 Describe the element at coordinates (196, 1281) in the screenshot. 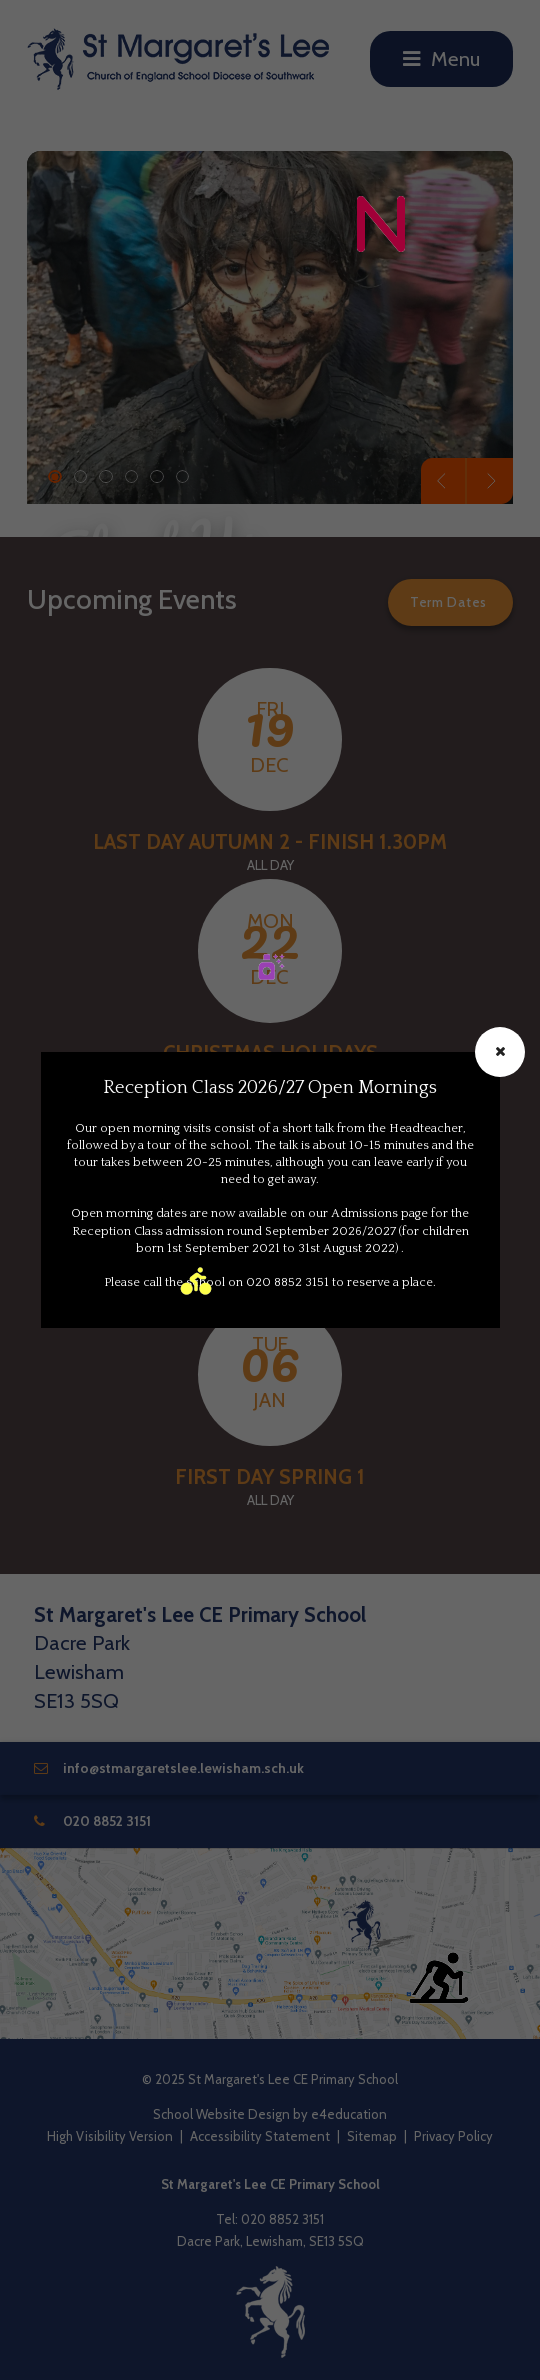

I see `access cycling or bike-related features` at that location.